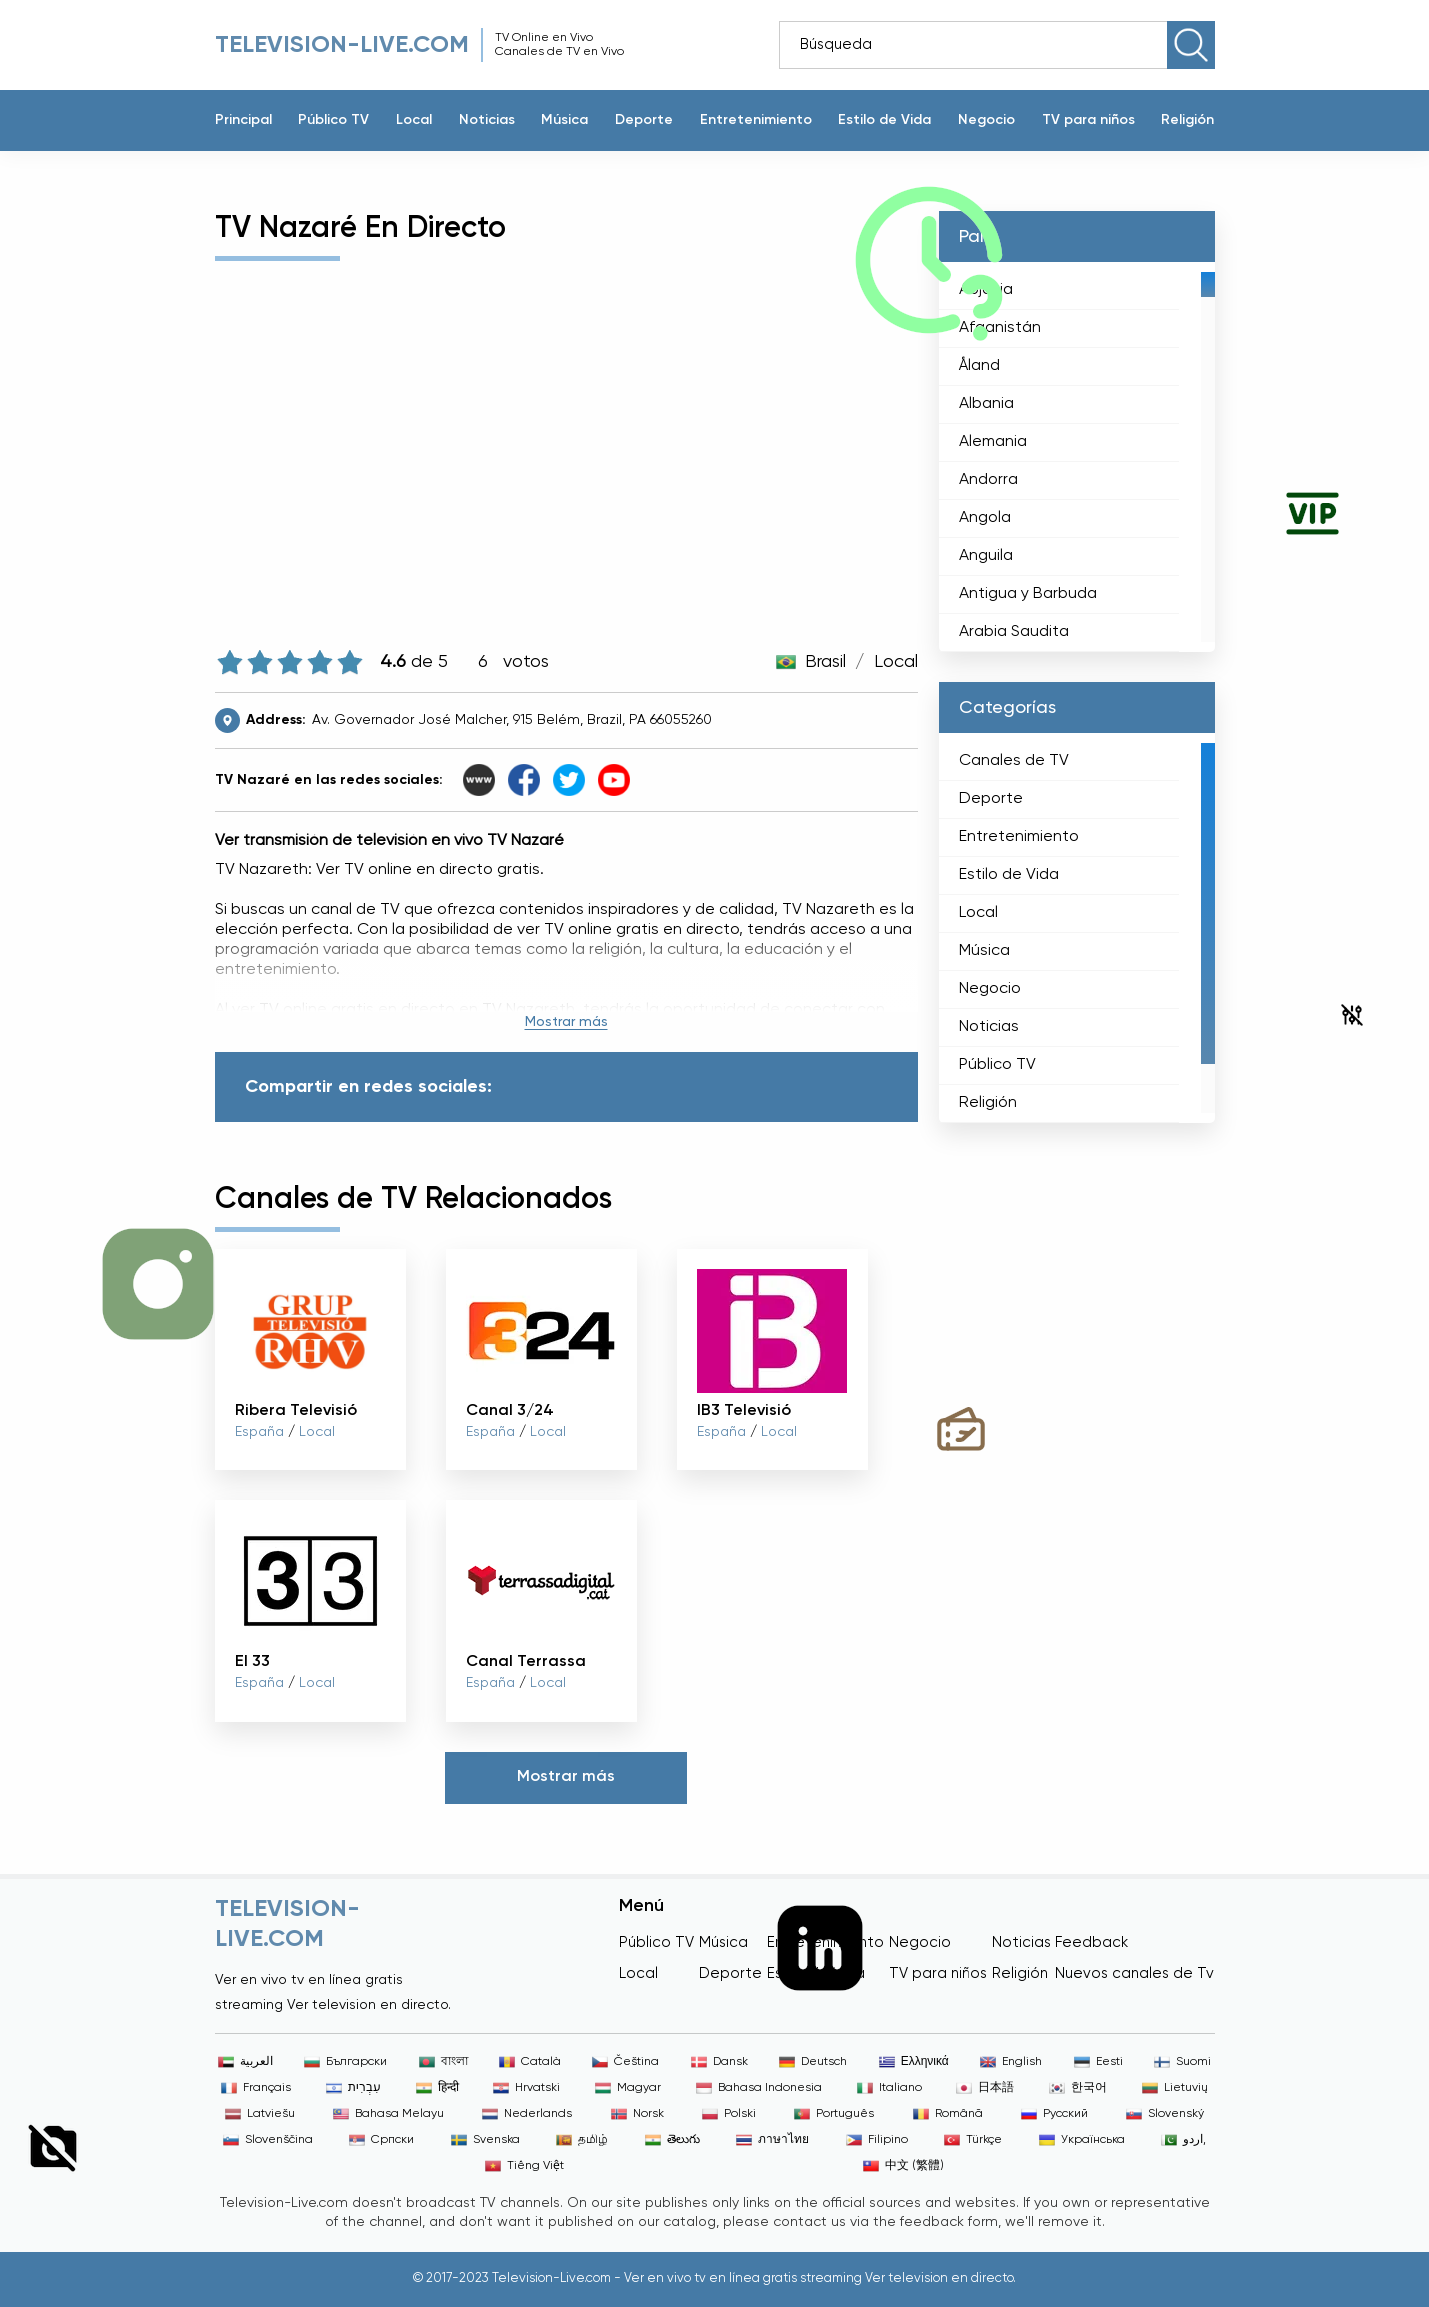  I want to click on view flight tickets or boarding passes, so click(961, 1429).